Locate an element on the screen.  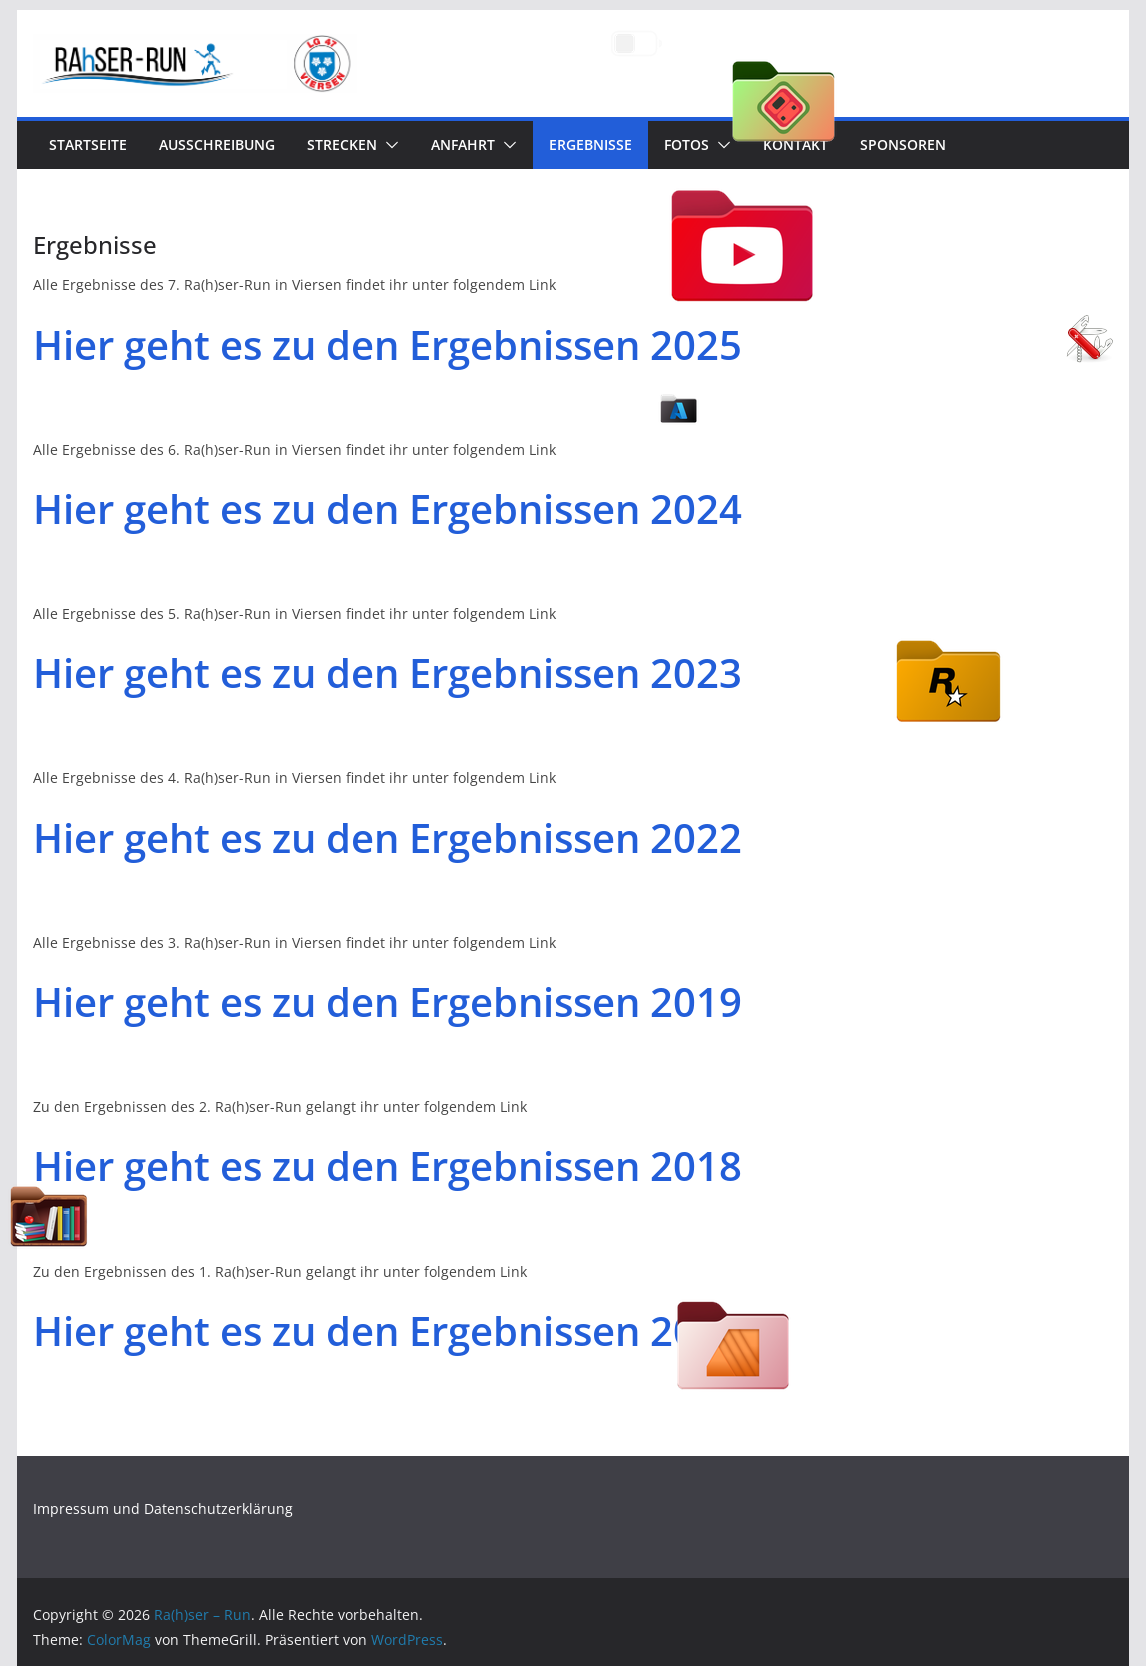
open folder containing downloaded youtube videos is located at coordinates (741, 249).